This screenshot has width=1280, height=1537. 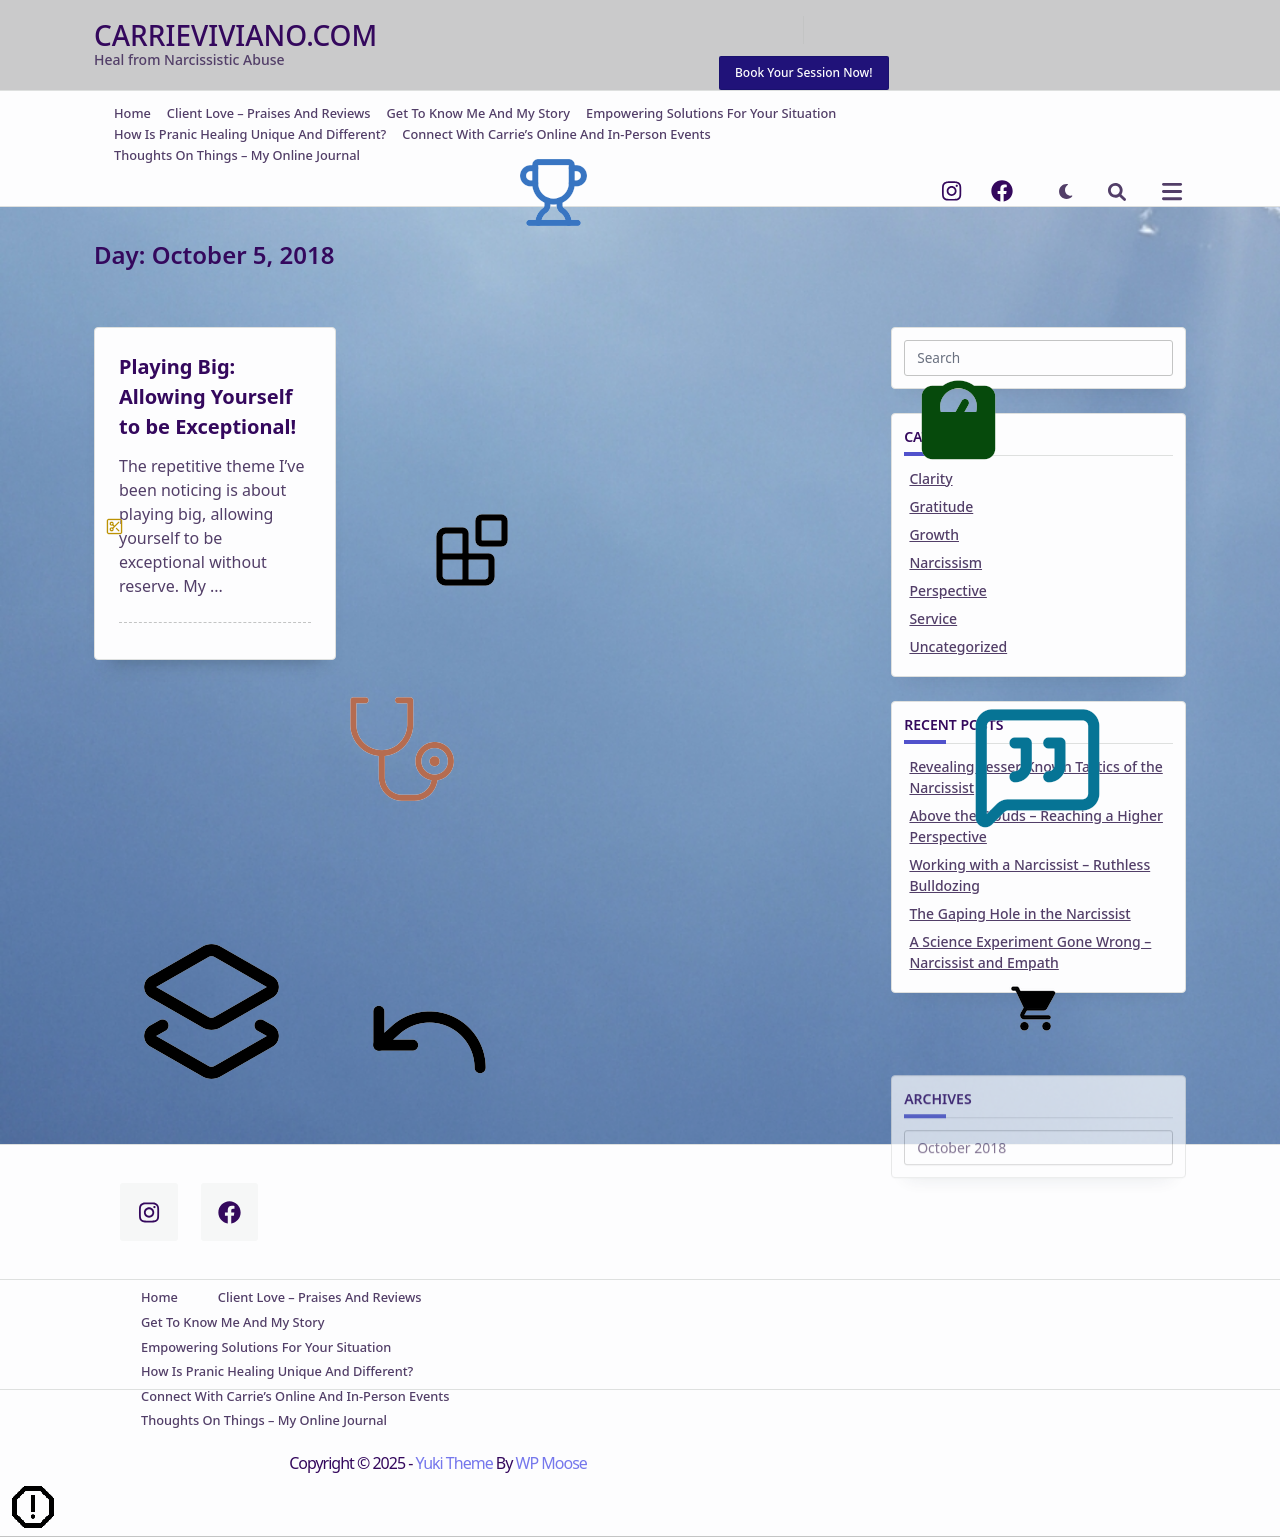 What do you see at coordinates (211, 1011) in the screenshot?
I see `view or manage layers` at bounding box center [211, 1011].